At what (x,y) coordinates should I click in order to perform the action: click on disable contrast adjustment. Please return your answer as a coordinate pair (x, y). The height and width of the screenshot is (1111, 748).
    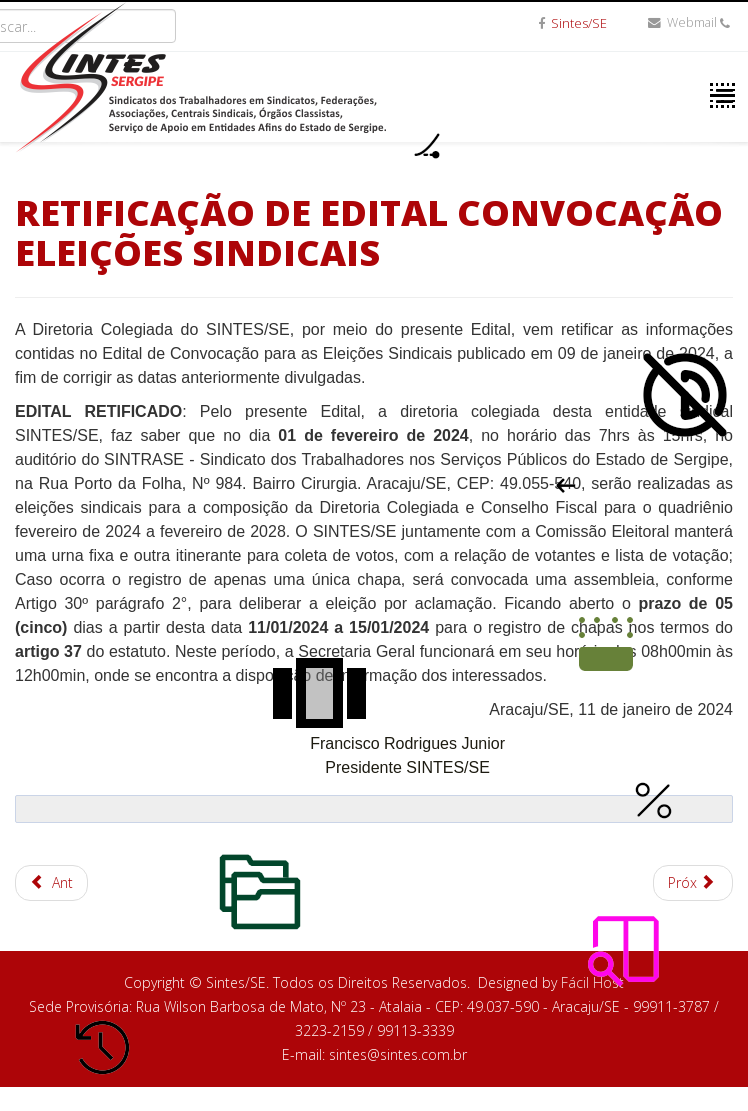
    Looking at the image, I should click on (685, 395).